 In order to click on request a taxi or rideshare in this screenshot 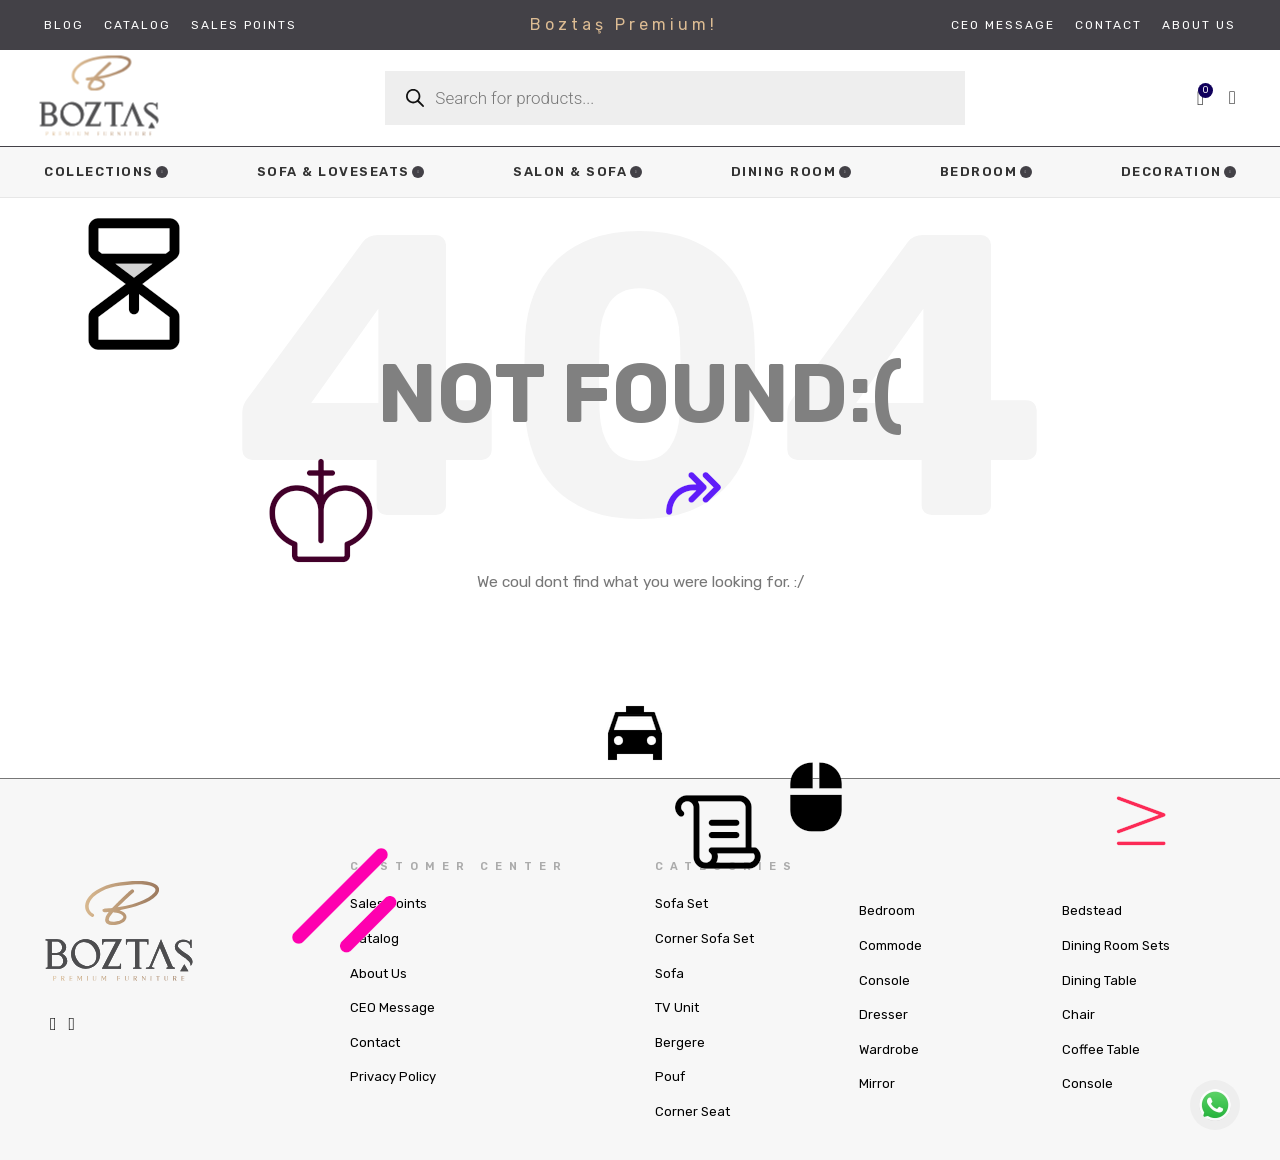, I will do `click(635, 733)`.